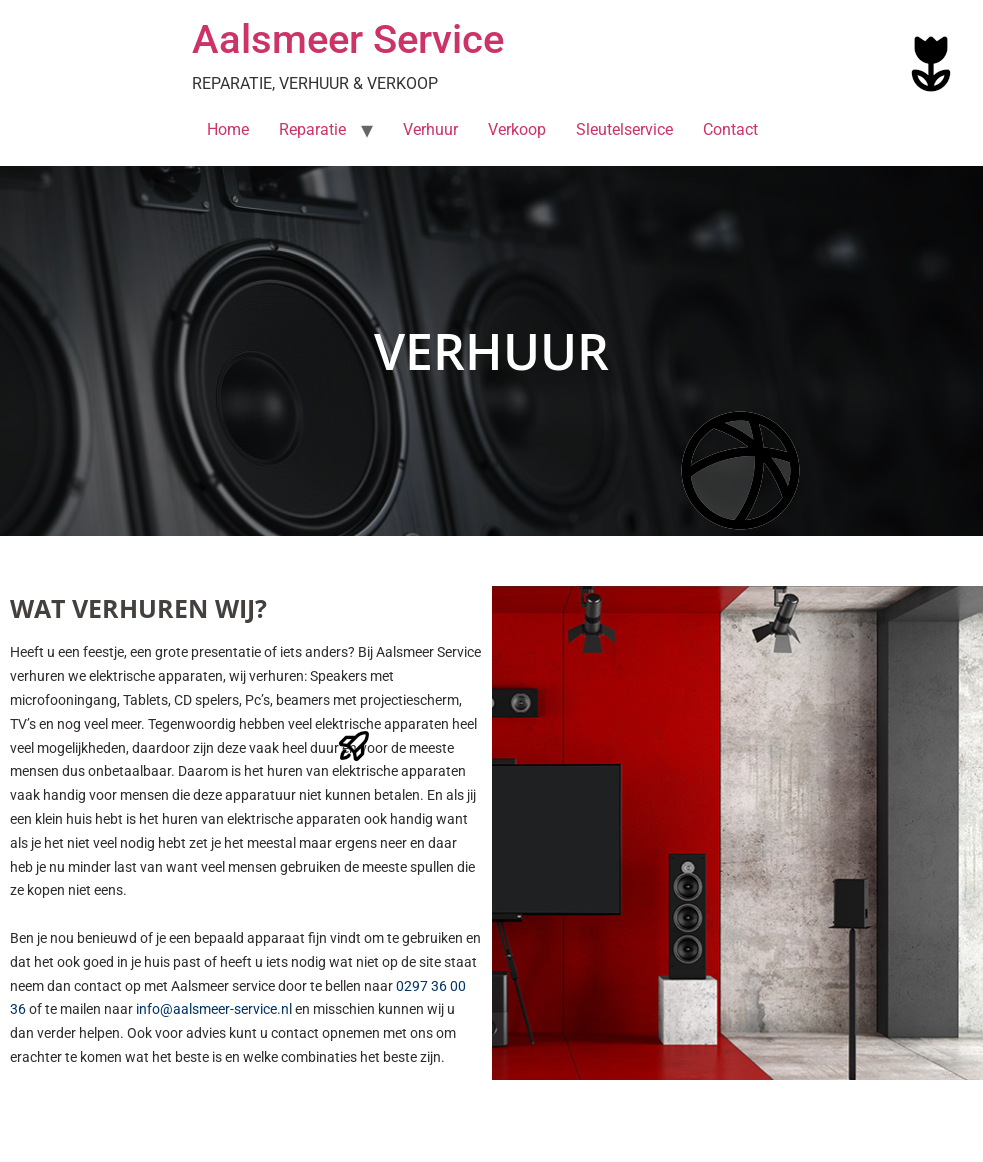 Image resolution: width=983 pixels, height=1162 pixels. I want to click on enable macro or close-up camera mode, so click(931, 64).